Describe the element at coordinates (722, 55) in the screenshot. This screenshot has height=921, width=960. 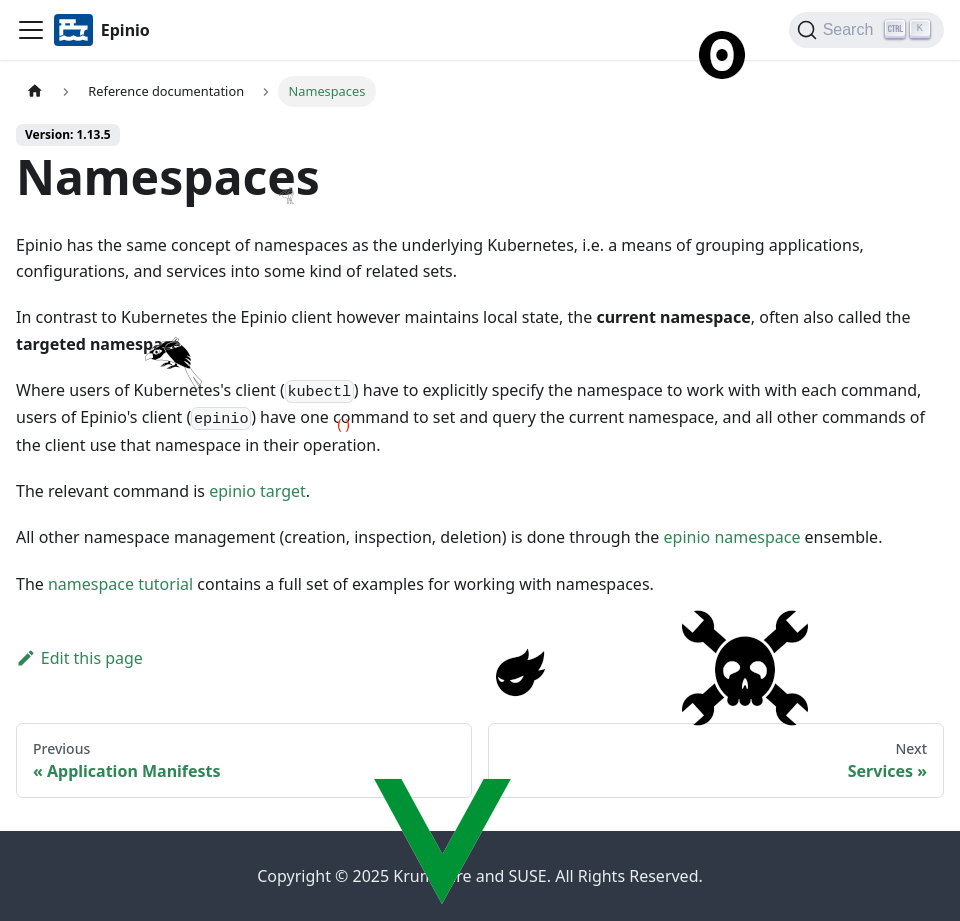
I see `open Observable data visualization platform` at that location.